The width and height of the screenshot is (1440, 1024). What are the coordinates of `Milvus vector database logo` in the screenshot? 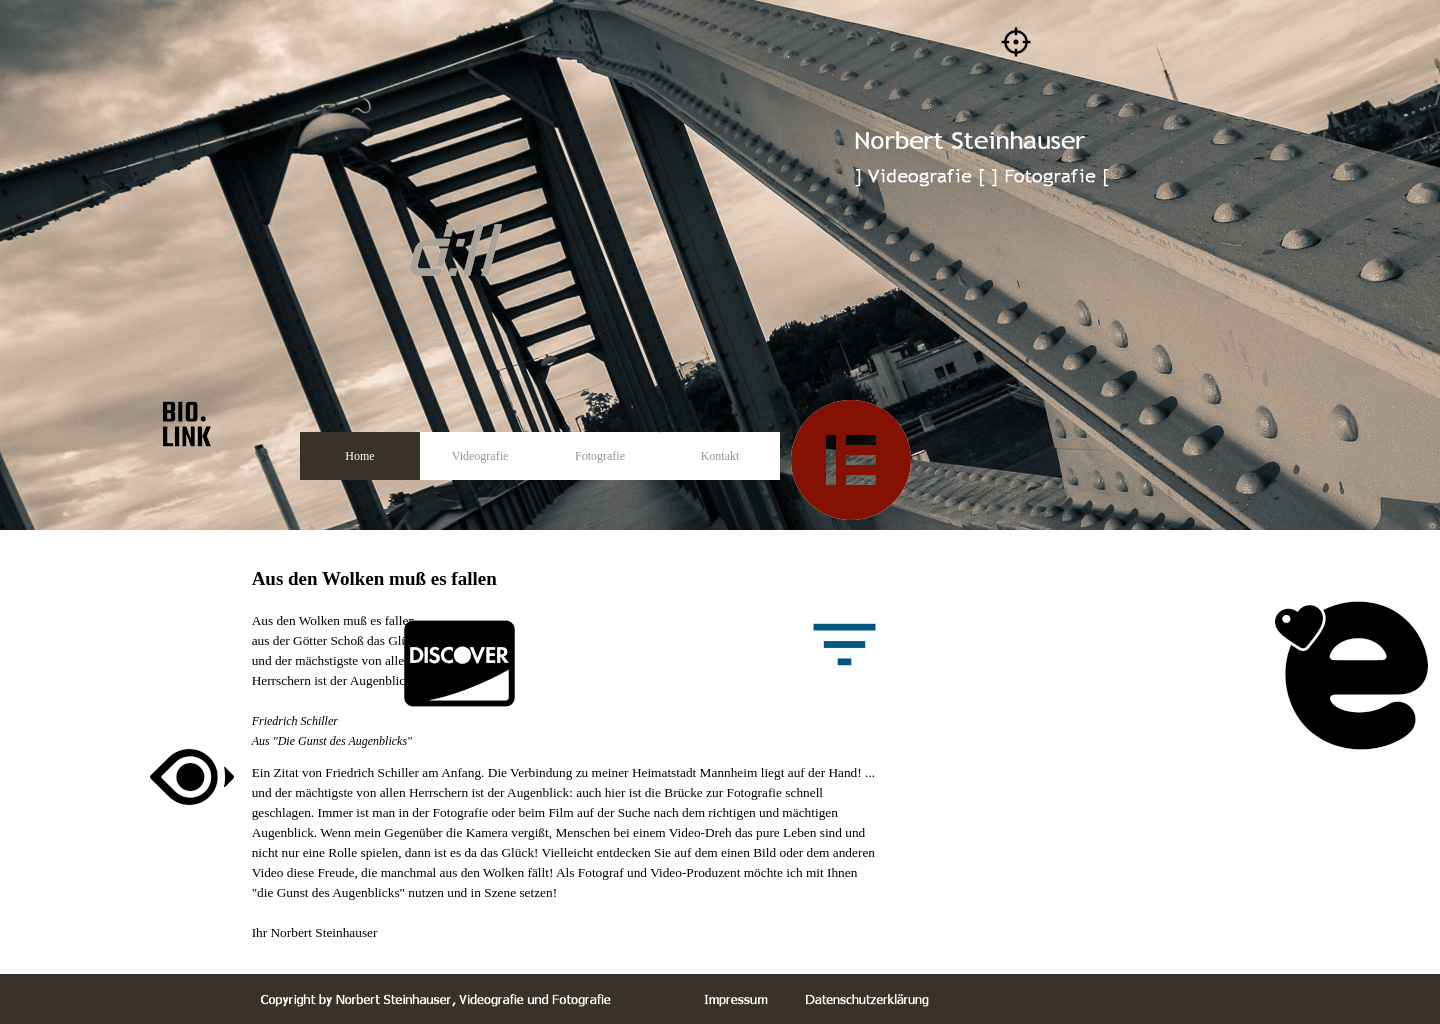 It's located at (192, 777).